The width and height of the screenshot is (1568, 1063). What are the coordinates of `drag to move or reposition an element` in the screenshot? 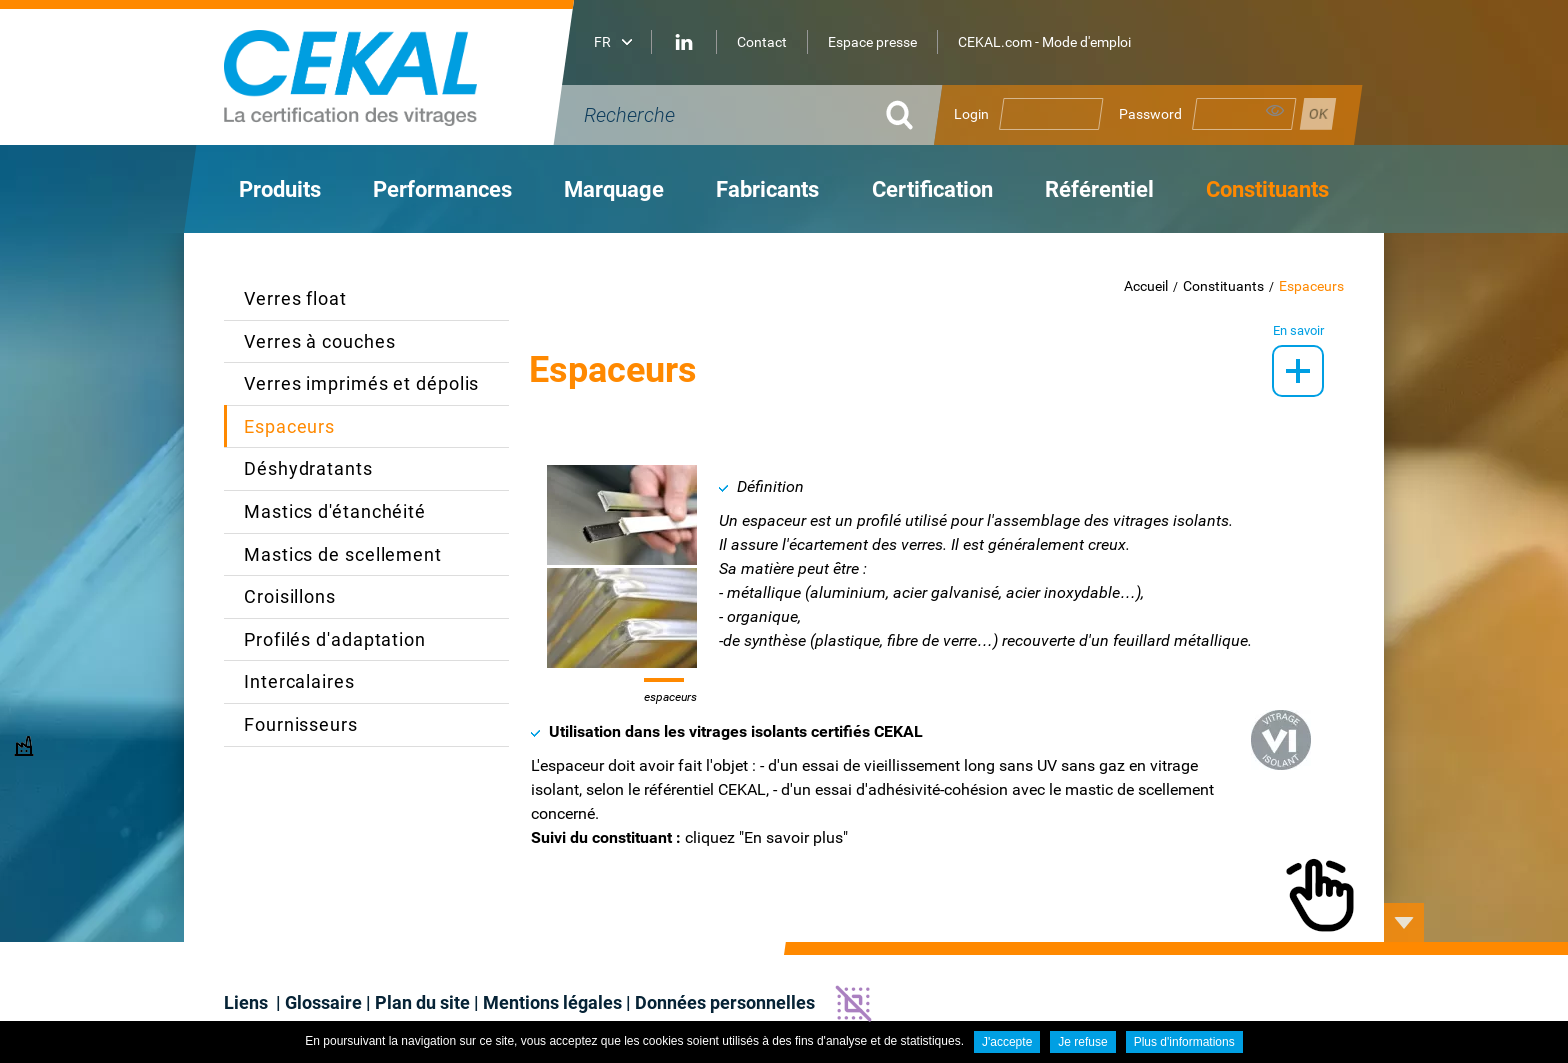 It's located at (1322, 893).